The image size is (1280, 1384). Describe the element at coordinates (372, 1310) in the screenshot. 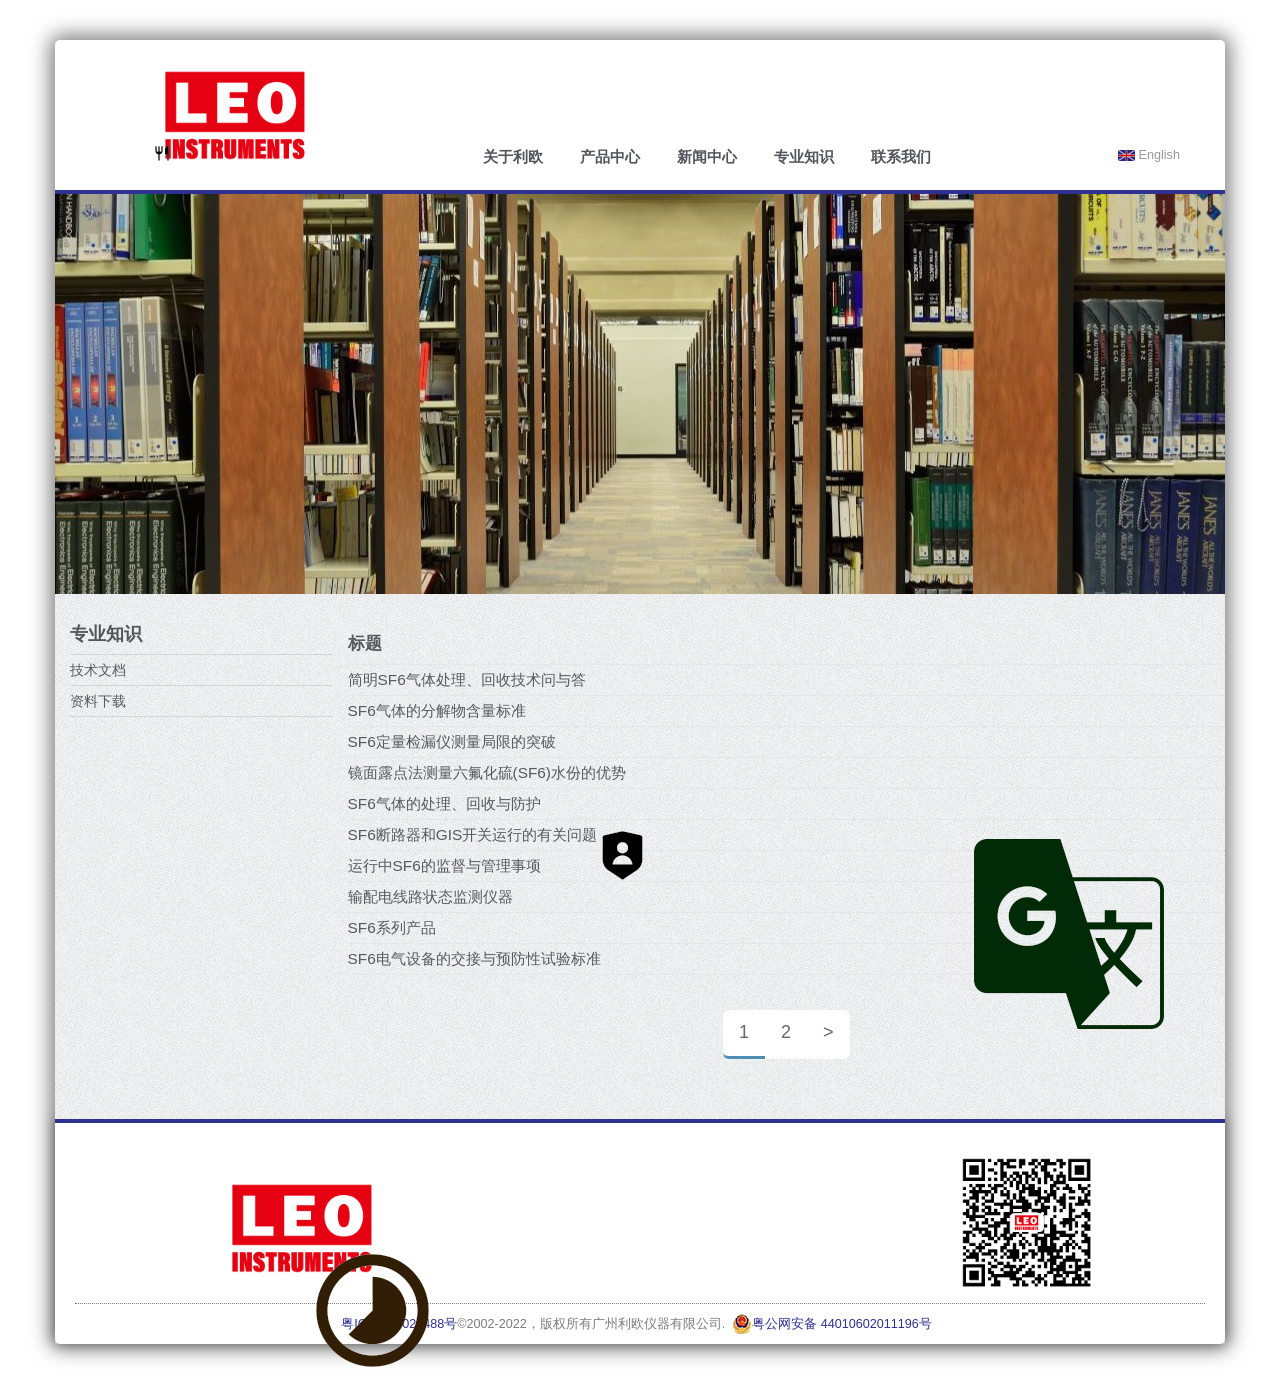

I see `indicates task or download is 50% complete` at that location.